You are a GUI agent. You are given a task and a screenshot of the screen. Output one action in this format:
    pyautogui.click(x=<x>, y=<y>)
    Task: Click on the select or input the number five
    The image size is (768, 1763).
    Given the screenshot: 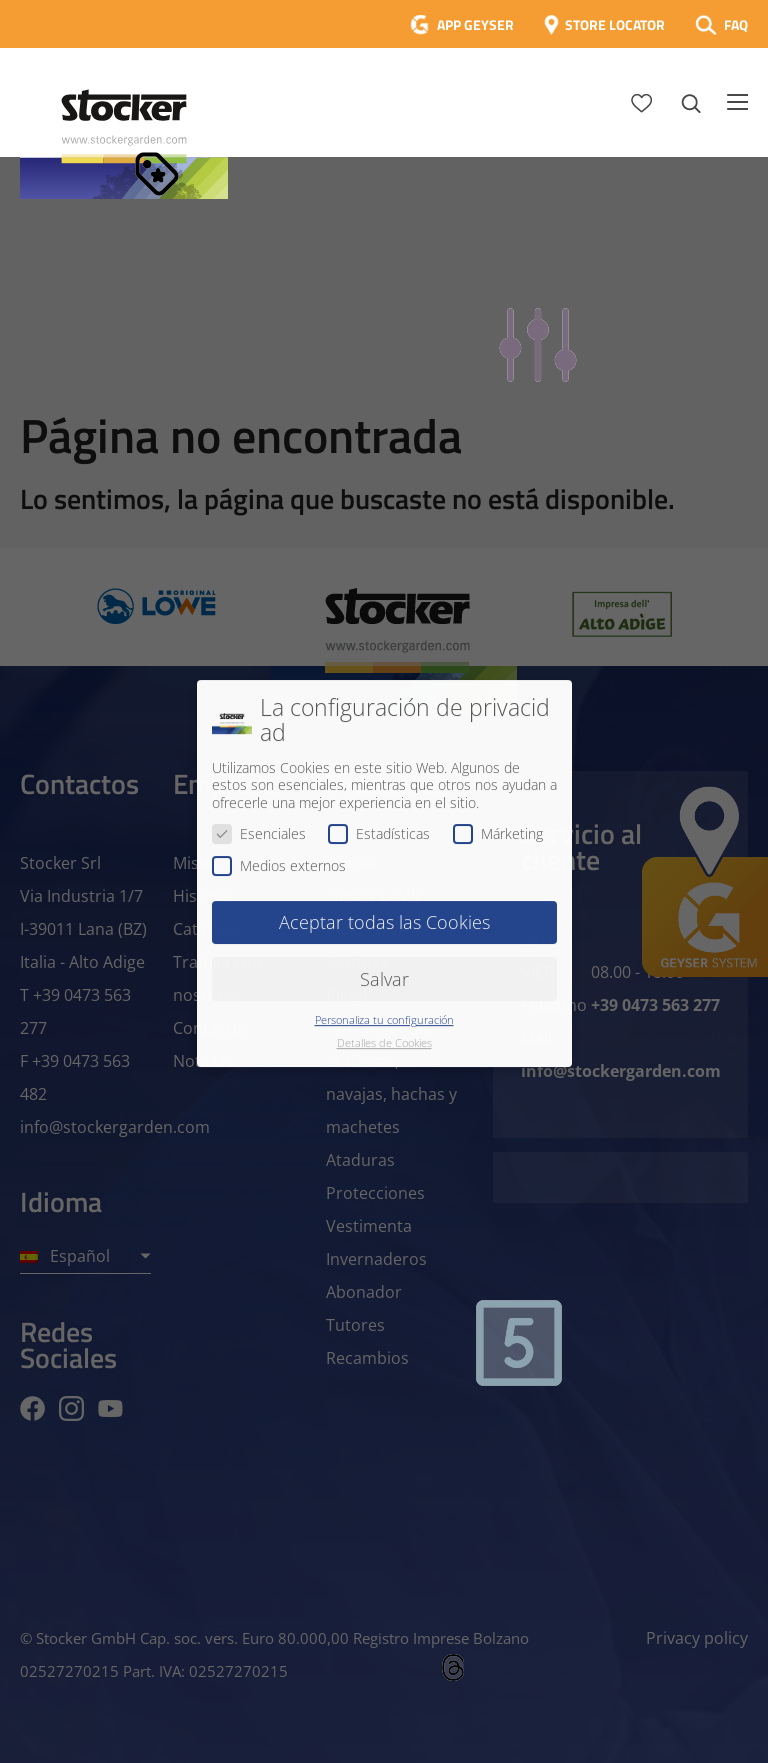 What is the action you would take?
    pyautogui.click(x=519, y=1343)
    